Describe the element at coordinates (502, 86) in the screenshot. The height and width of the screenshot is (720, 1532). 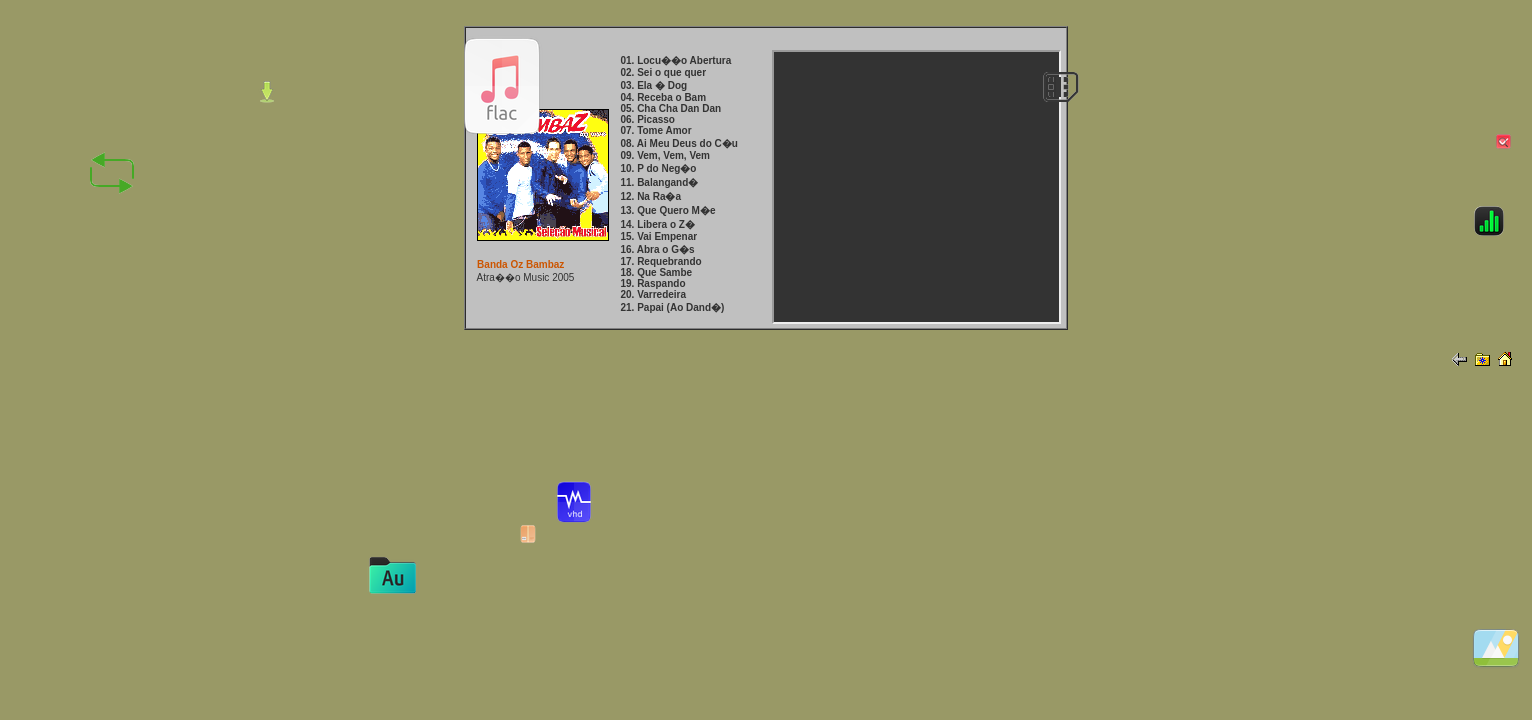
I see `a FLAC audio file` at that location.